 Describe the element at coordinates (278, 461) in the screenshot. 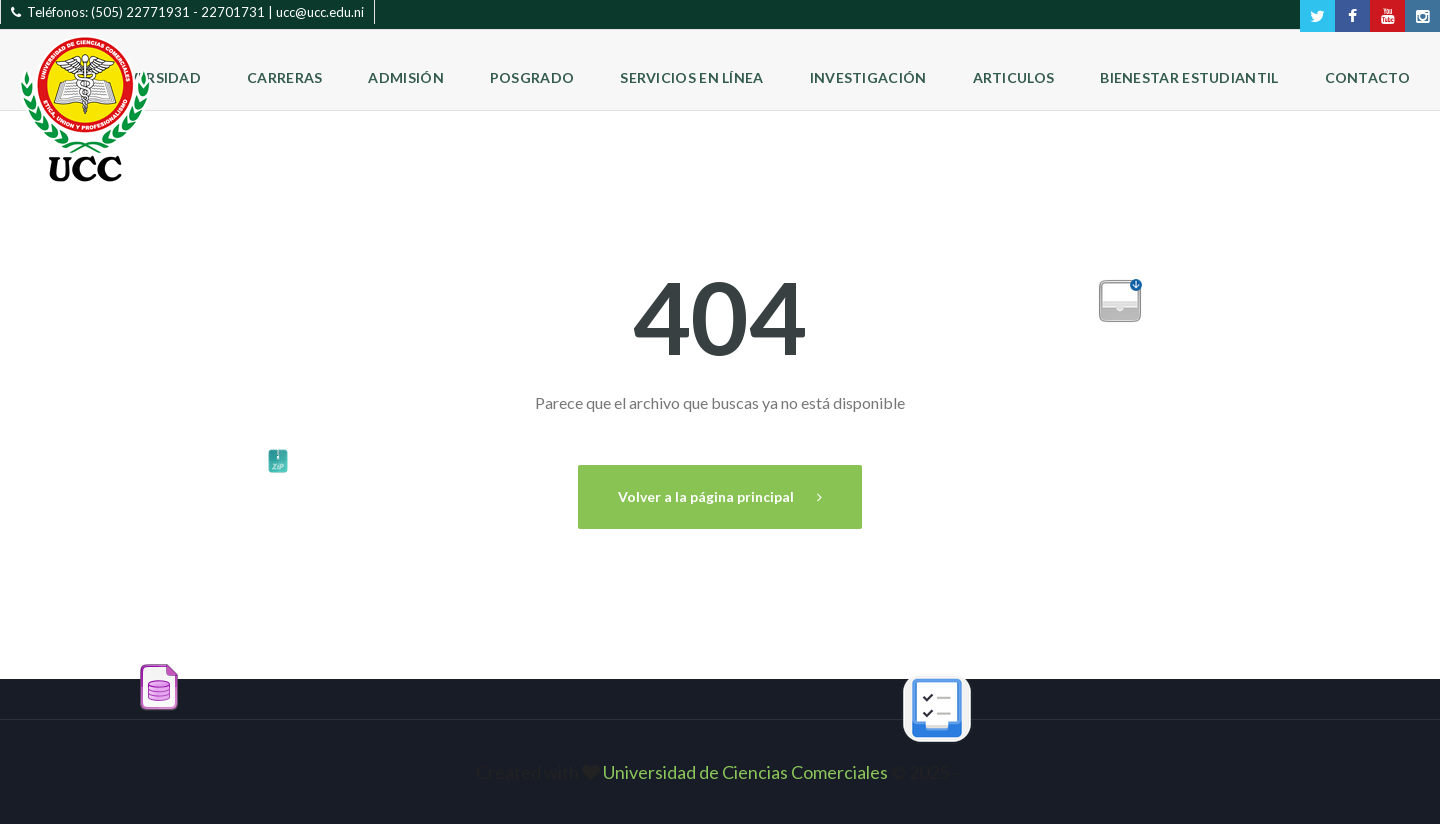

I see `compressed zip file` at that location.